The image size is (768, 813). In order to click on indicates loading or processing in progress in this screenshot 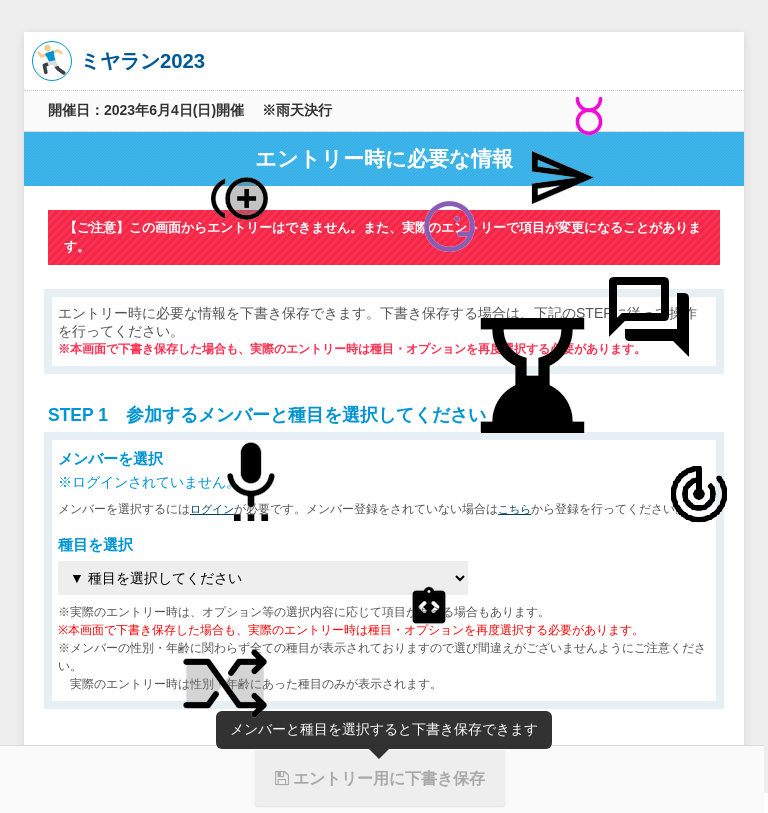, I will do `click(532, 375)`.